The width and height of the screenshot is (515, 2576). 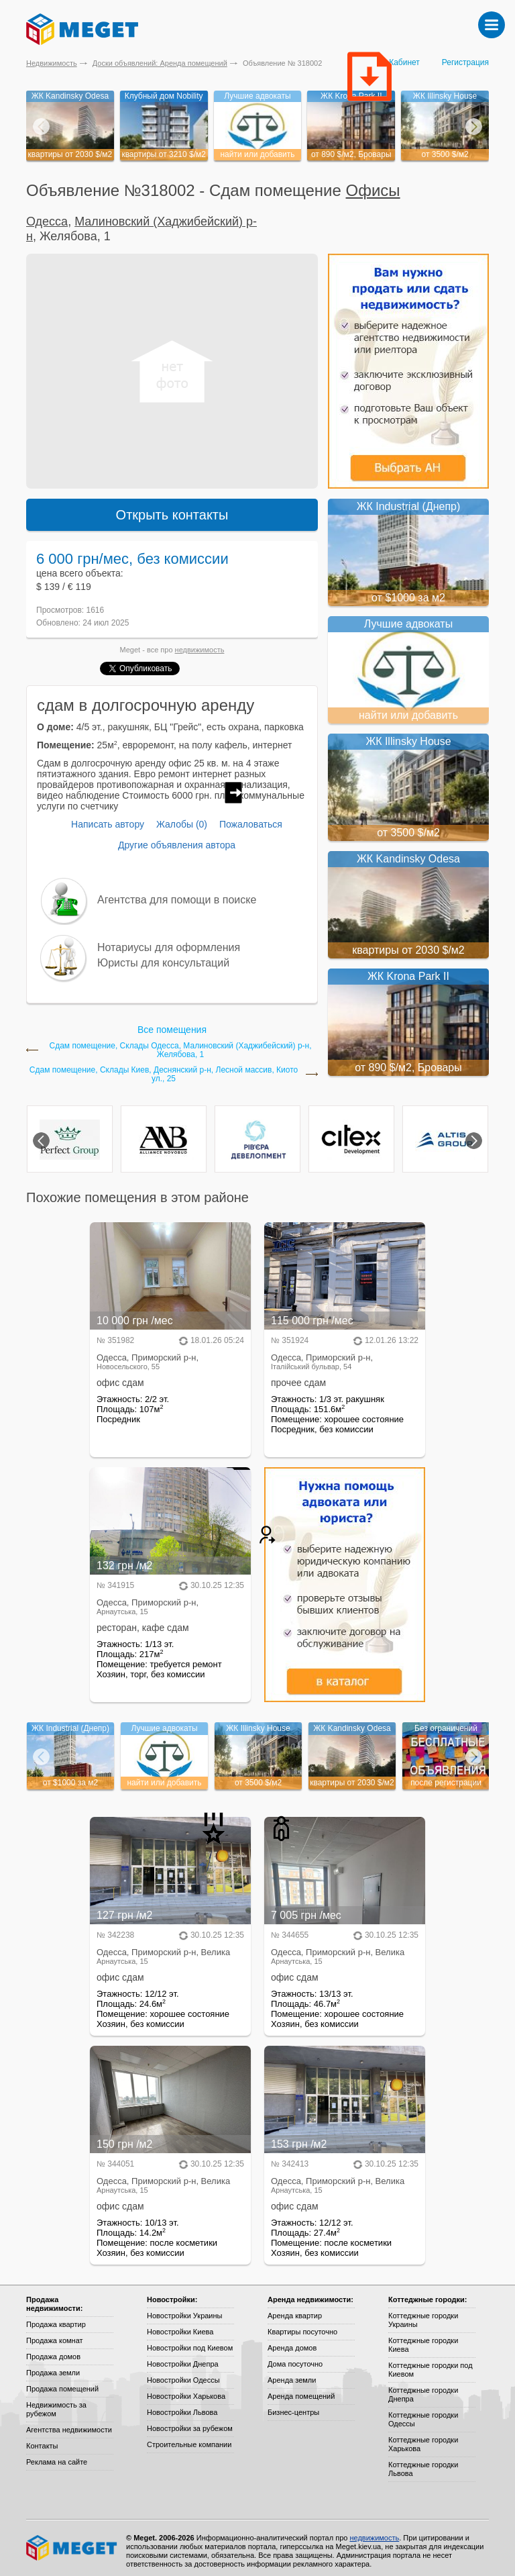 I want to click on view achievements or awards, so click(x=213, y=1828).